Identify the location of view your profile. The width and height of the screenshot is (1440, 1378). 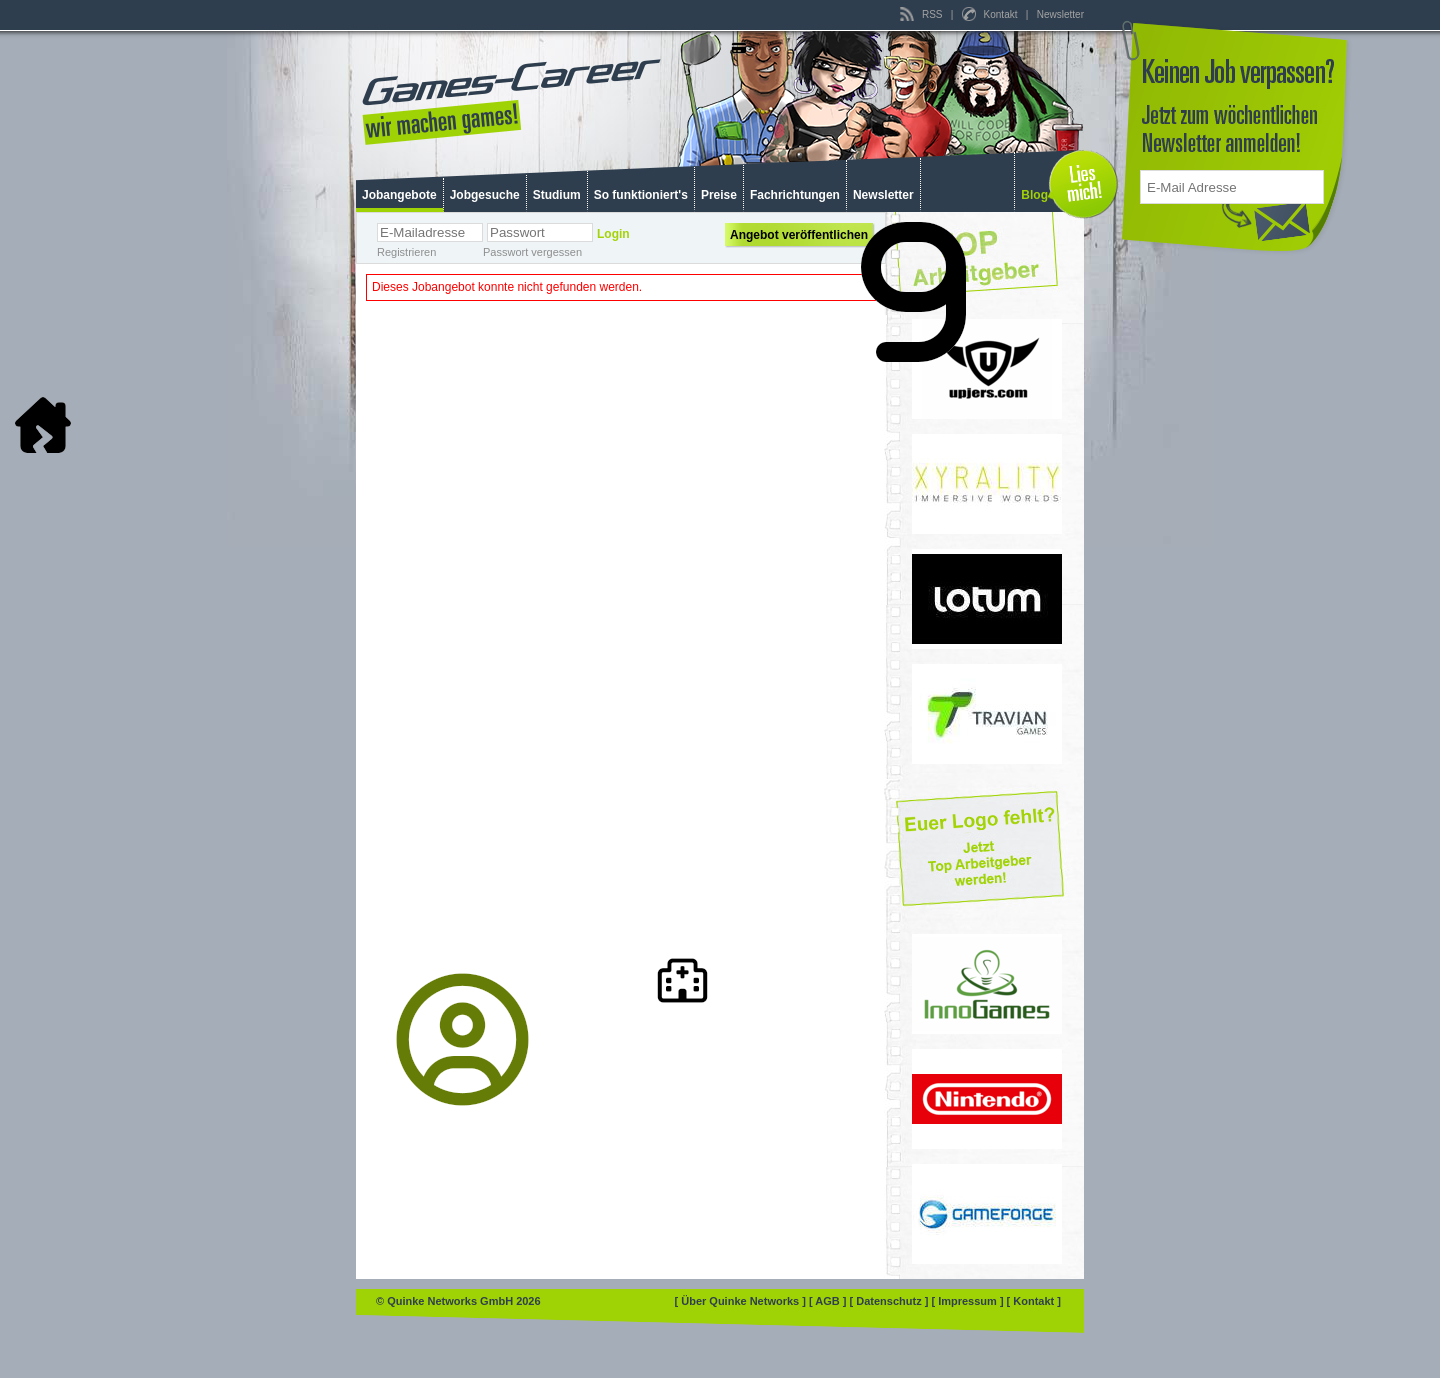
(462, 1039).